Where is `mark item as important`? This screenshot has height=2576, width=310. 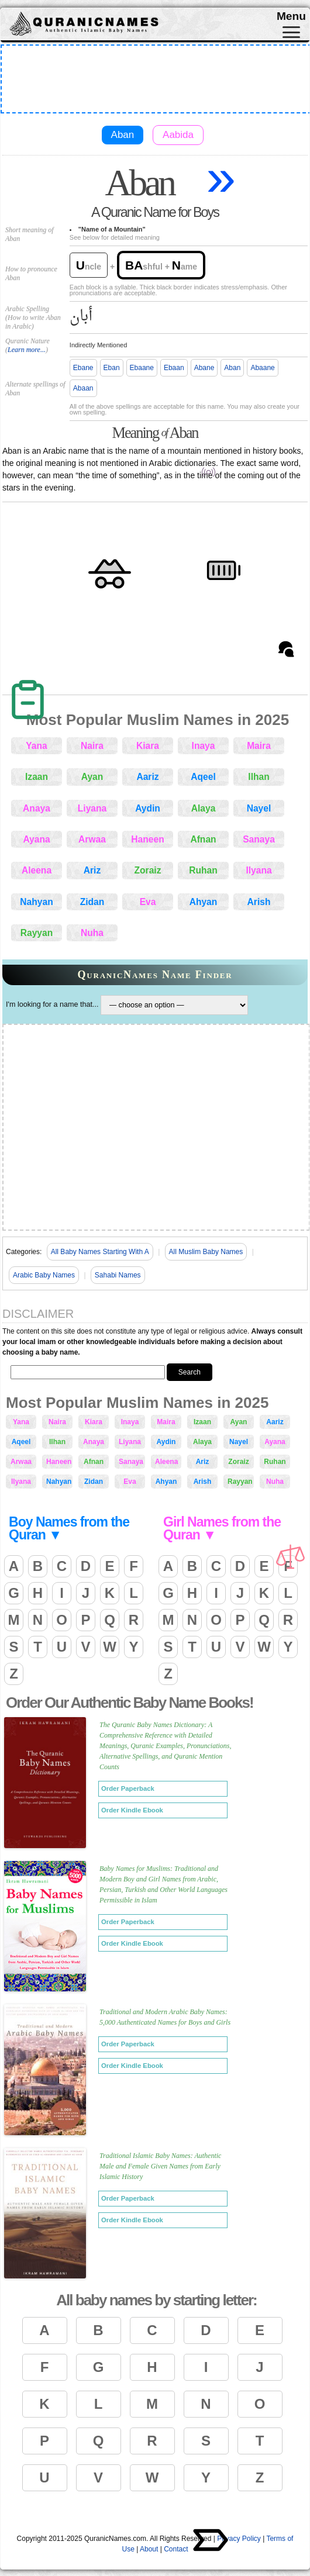
mark item as important is located at coordinates (209, 2540).